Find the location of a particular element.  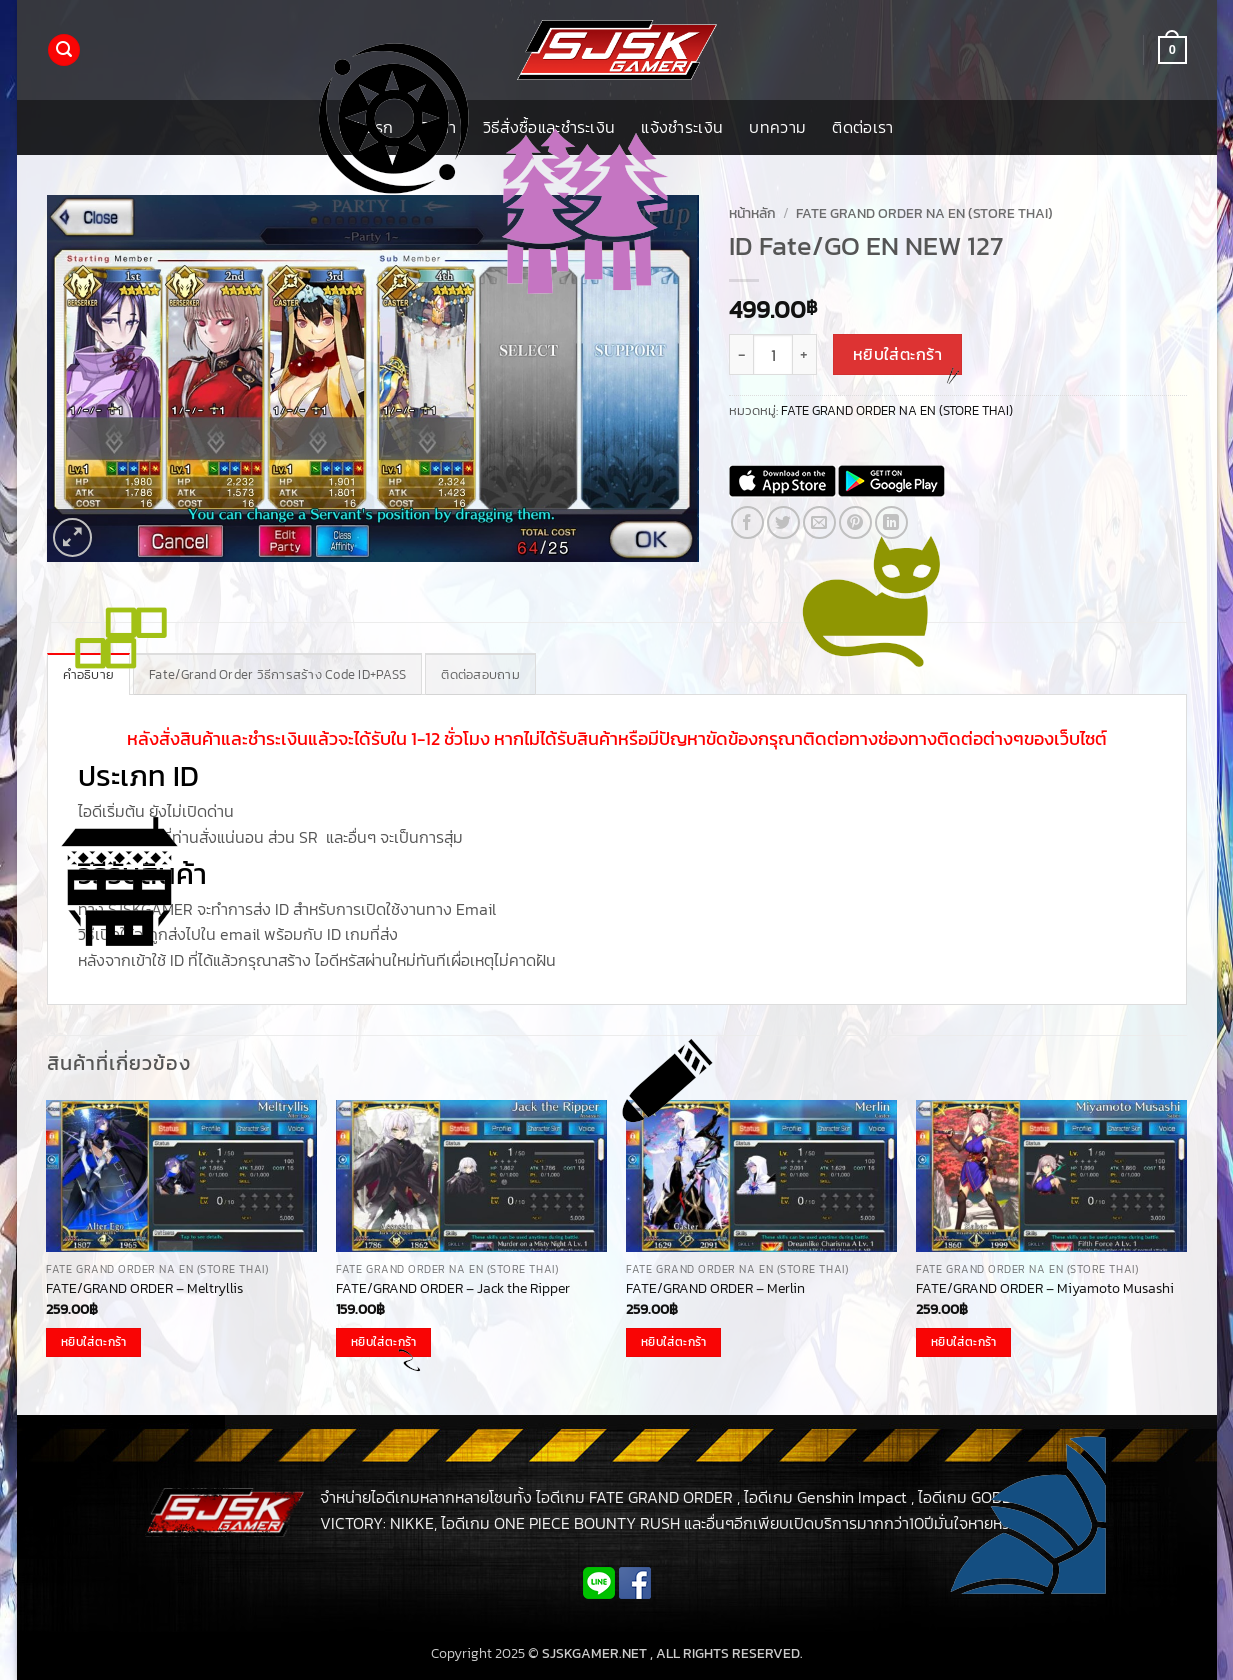

ammunition or weaponry item in a game inventory is located at coordinates (667, 1080).